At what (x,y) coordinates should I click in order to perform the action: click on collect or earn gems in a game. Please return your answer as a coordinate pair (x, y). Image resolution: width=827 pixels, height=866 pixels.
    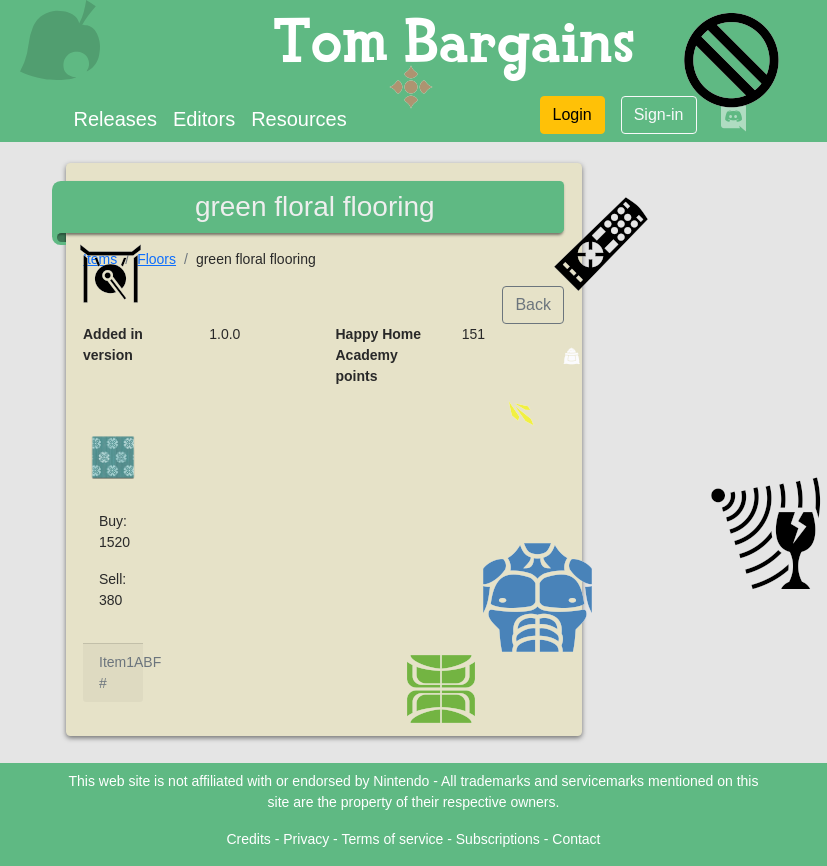
    Looking at the image, I should click on (521, 413).